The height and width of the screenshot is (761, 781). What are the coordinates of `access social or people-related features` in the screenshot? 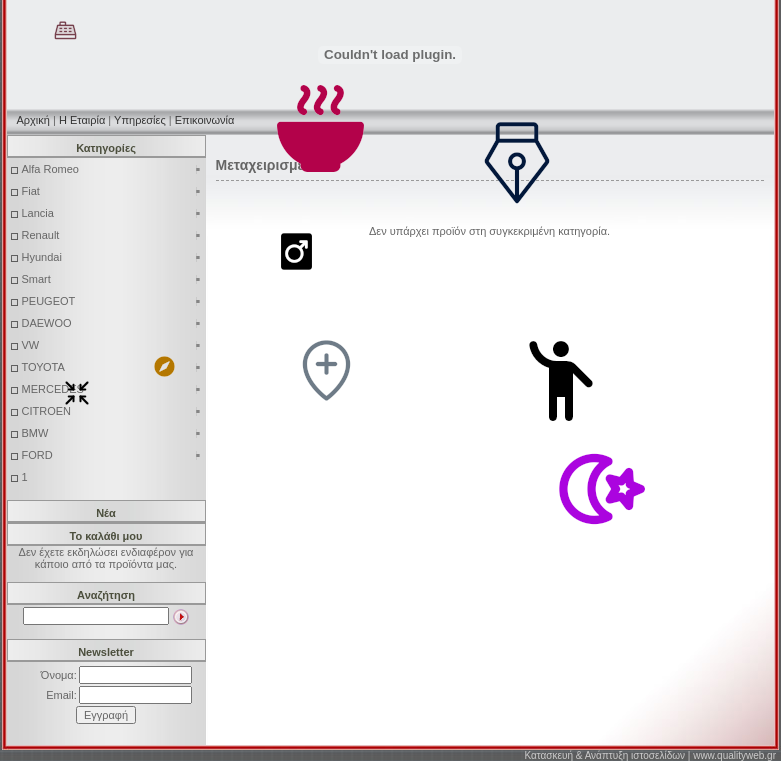 It's located at (561, 381).